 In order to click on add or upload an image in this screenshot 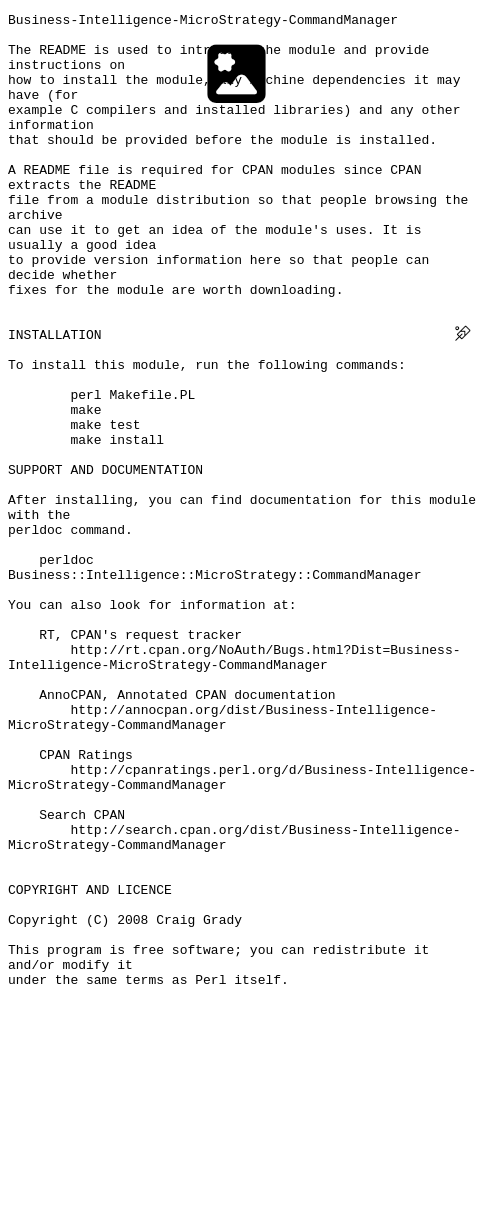, I will do `click(236, 73)`.